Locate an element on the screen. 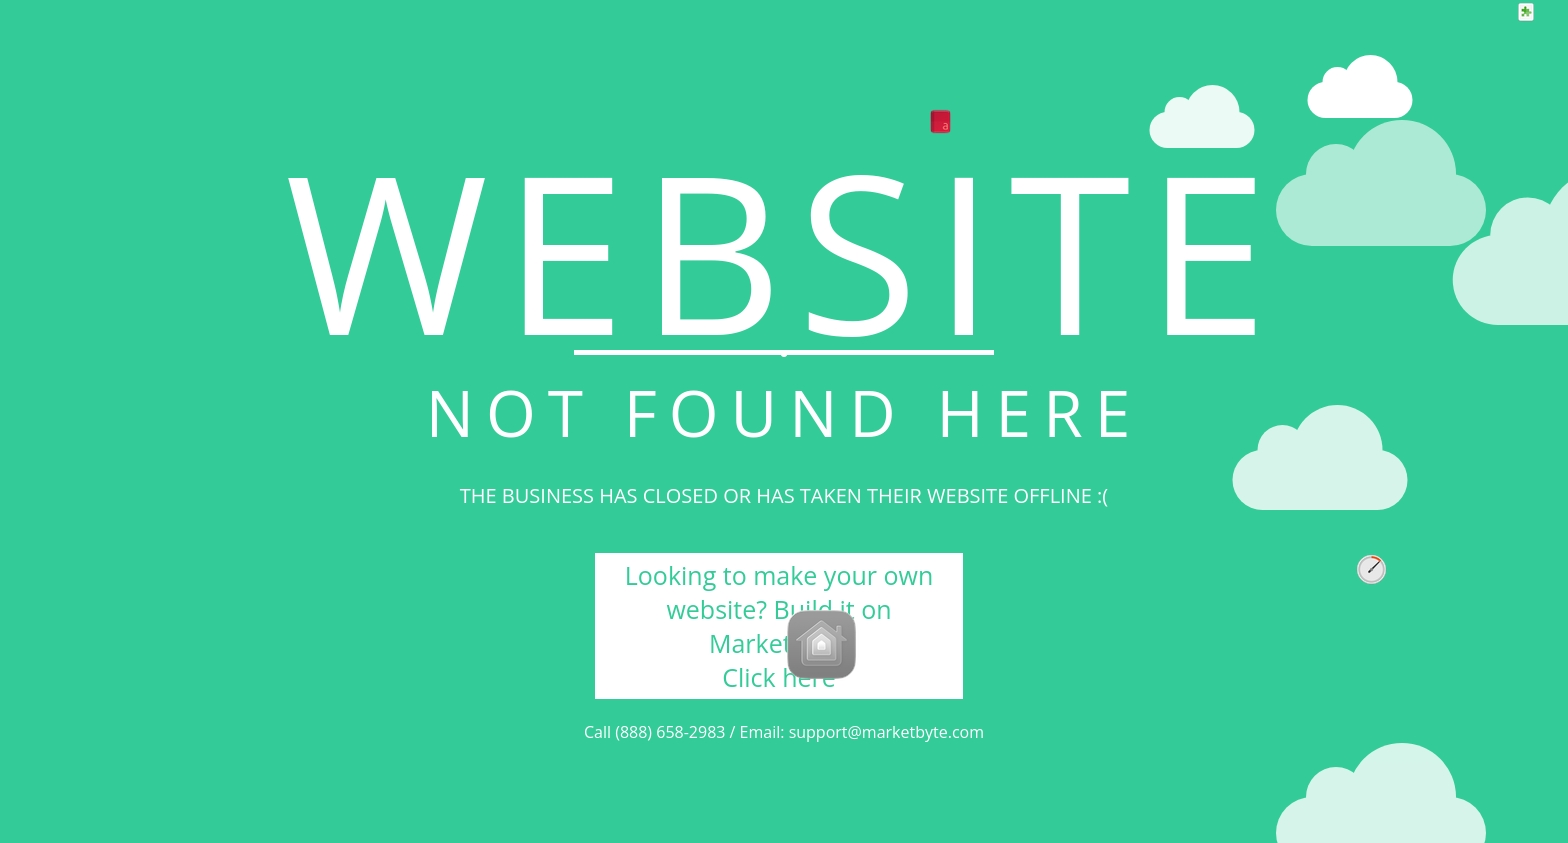 The height and width of the screenshot is (843, 1568). open sysprof system profiler application is located at coordinates (1371, 569).